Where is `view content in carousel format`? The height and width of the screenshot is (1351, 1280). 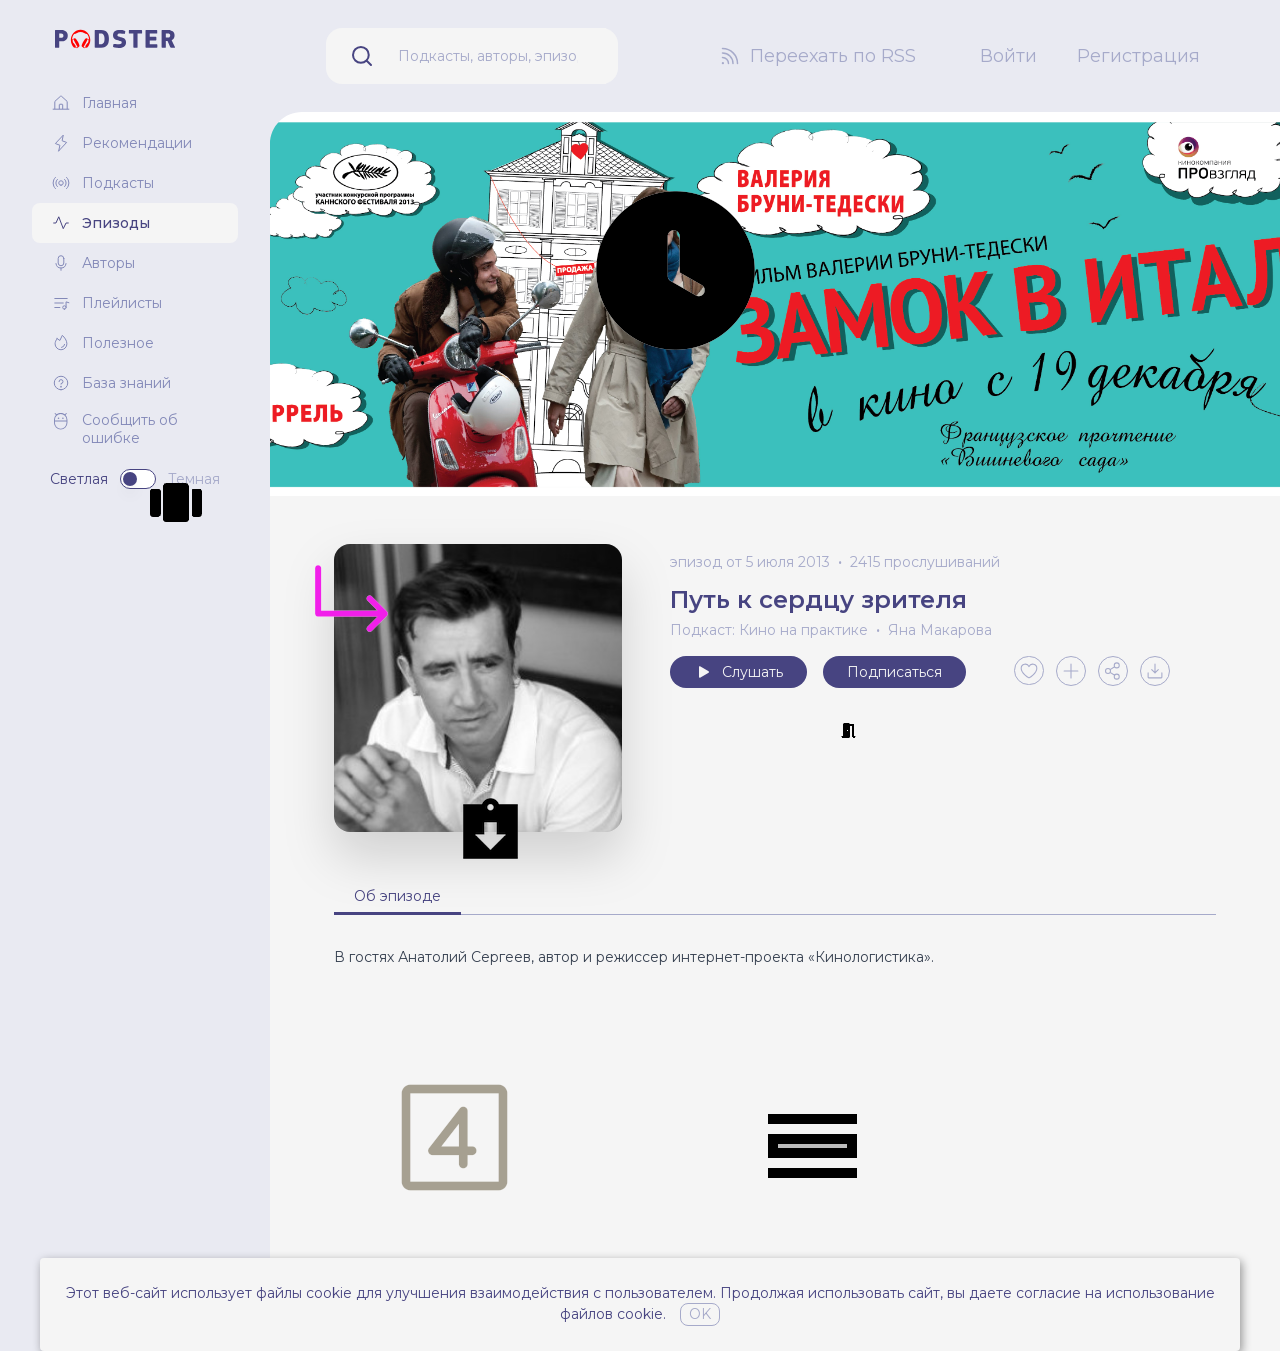
view content in carousel format is located at coordinates (176, 504).